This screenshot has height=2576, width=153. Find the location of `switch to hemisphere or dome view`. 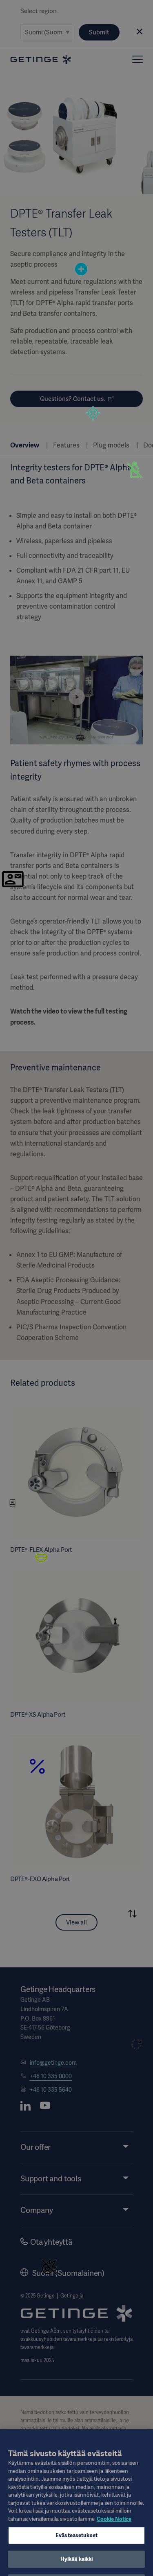

switch to hemisphere or dome view is located at coordinates (41, 1558).